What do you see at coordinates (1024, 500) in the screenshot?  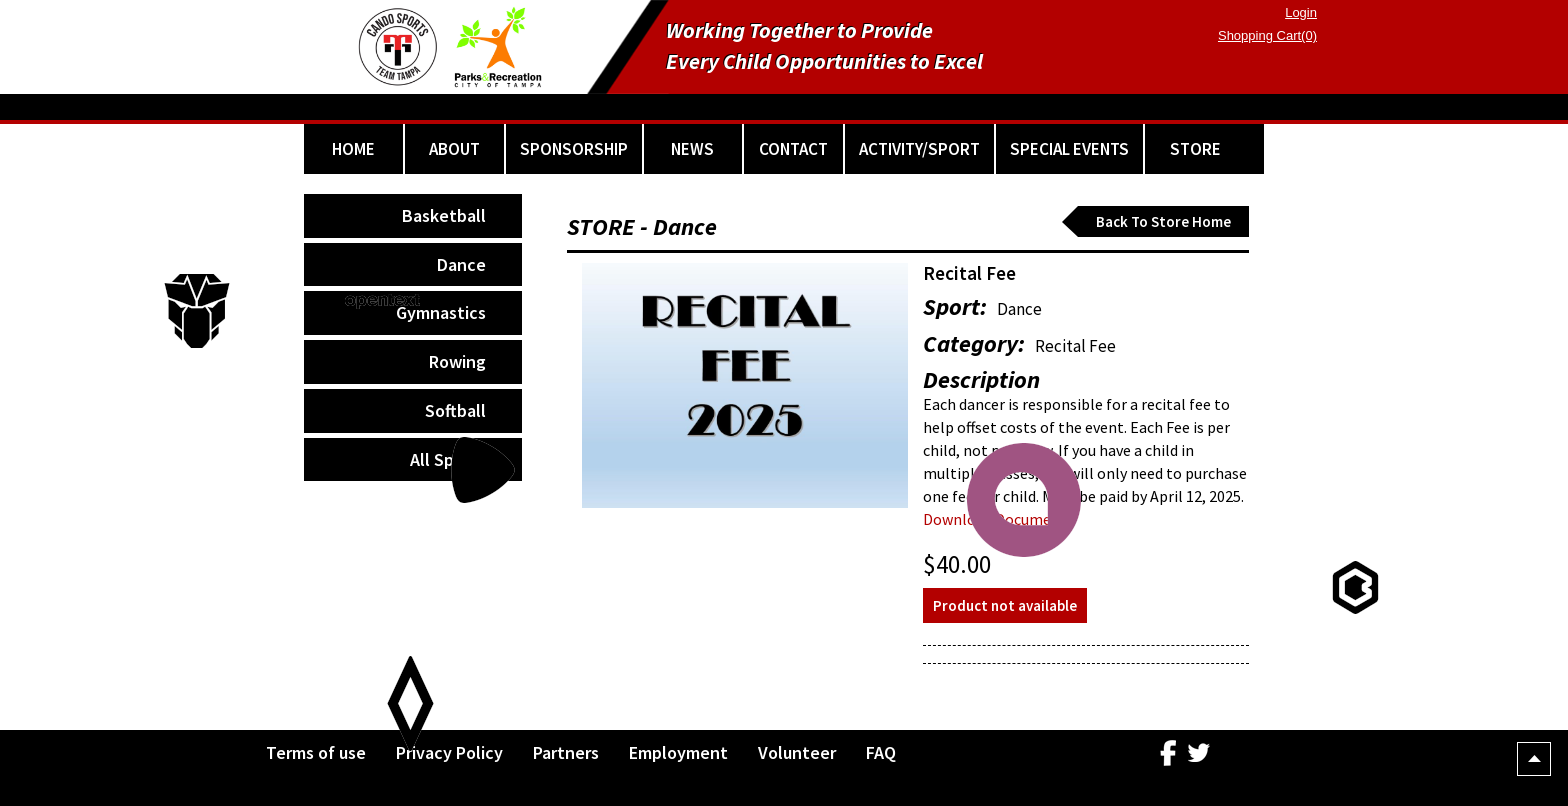 I see `open chatwoot customer support platform` at bounding box center [1024, 500].